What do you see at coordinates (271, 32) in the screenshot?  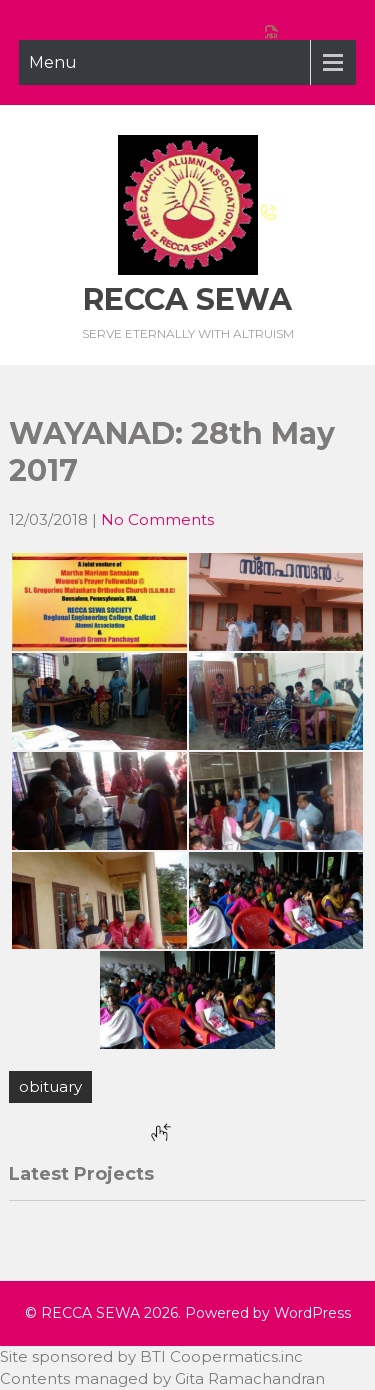 I see `jsx file type indicator` at bounding box center [271, 32].